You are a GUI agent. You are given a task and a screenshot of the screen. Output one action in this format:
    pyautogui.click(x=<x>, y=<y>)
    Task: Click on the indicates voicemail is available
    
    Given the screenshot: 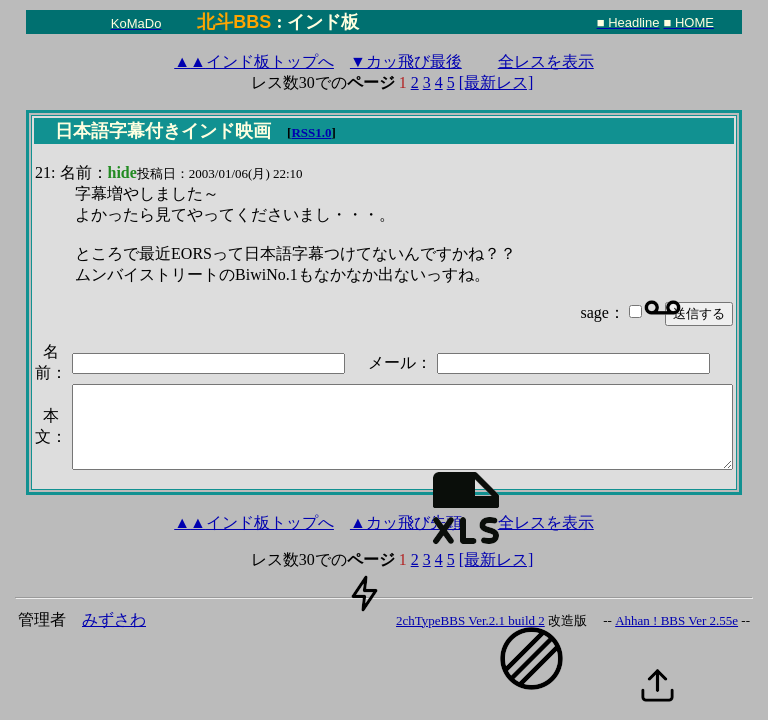 What is the action you would take?
    pyautogui.click(x=662, y=307)
    